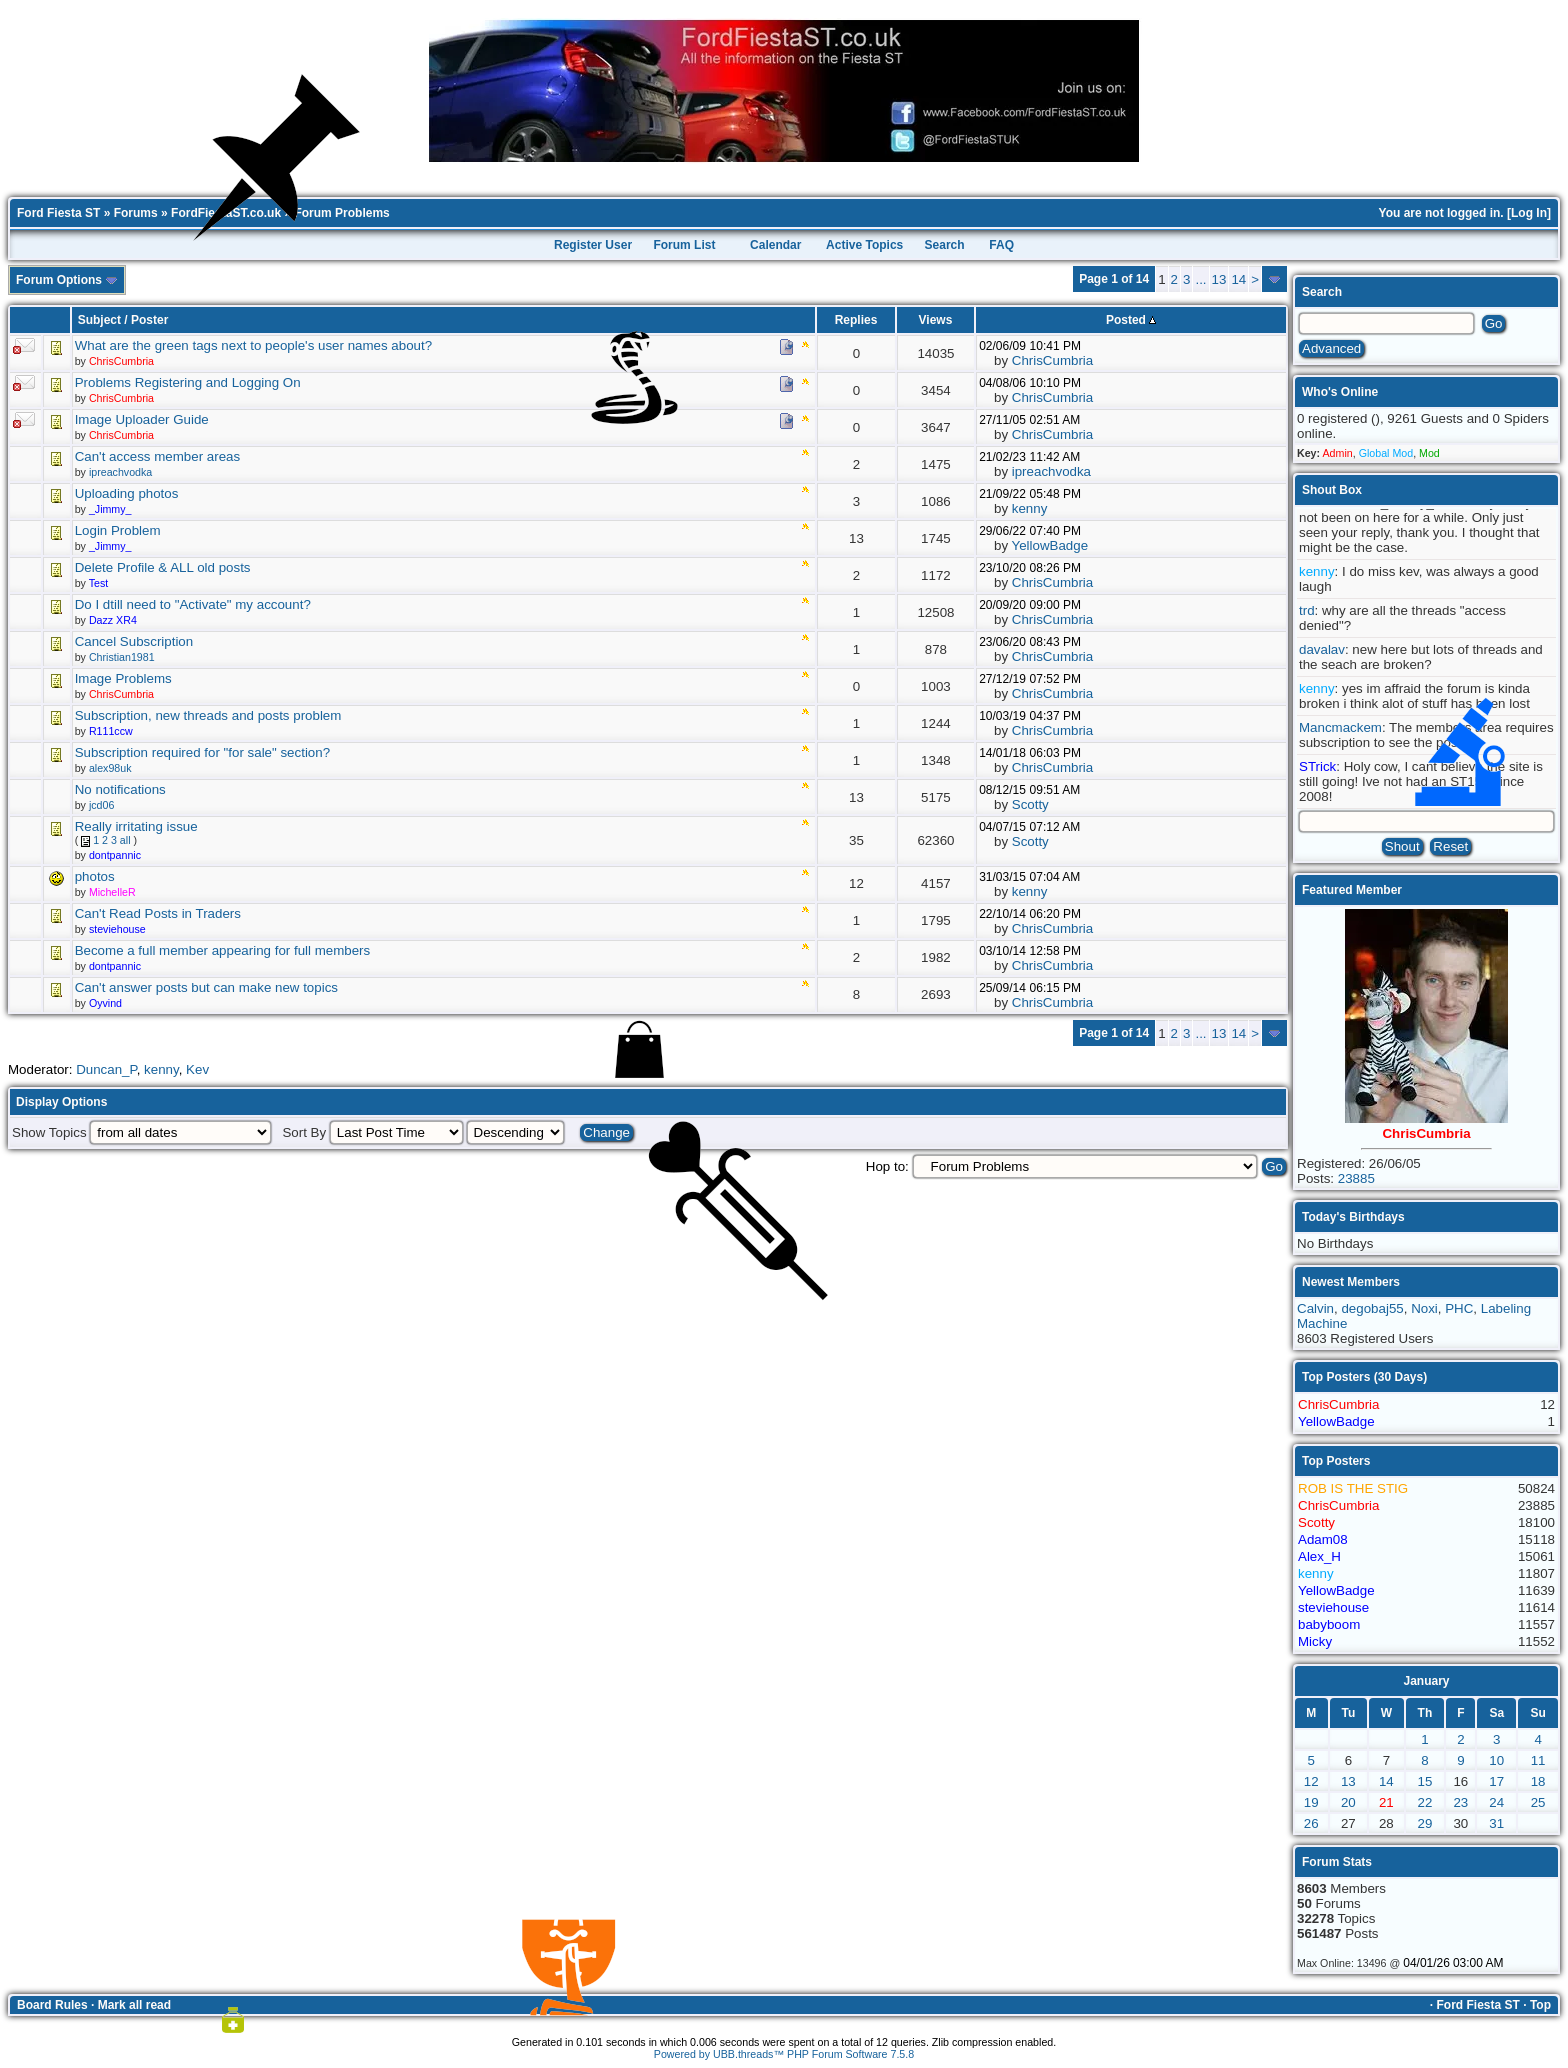 The width and height of the screenshot is (1568, 2068). I want to click on cobra or snake character icon in a game interface, so click(634, 377).